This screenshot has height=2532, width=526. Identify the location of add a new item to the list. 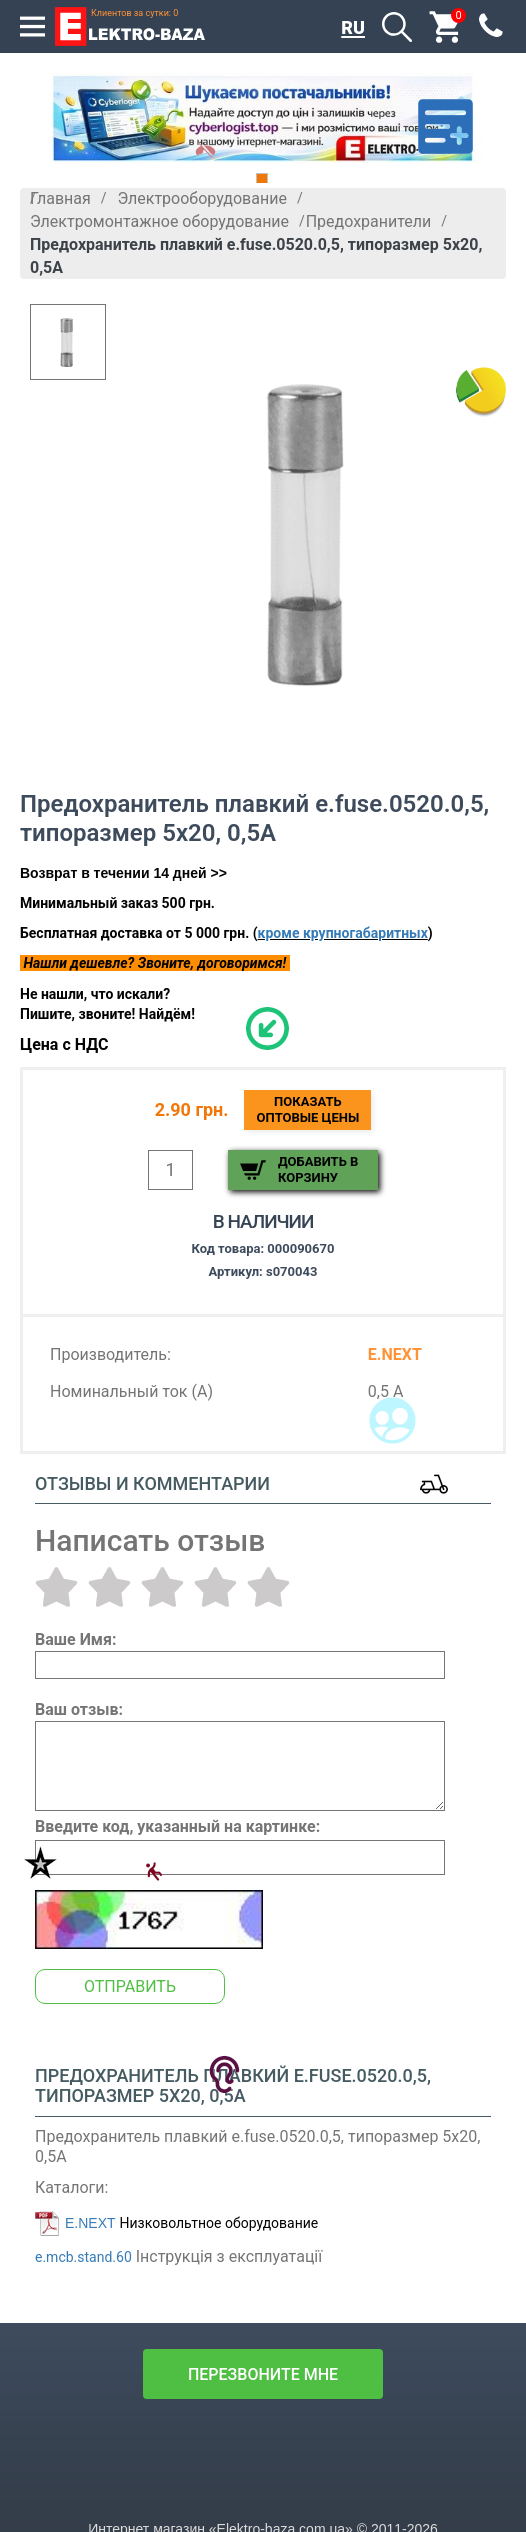
(445, 126).